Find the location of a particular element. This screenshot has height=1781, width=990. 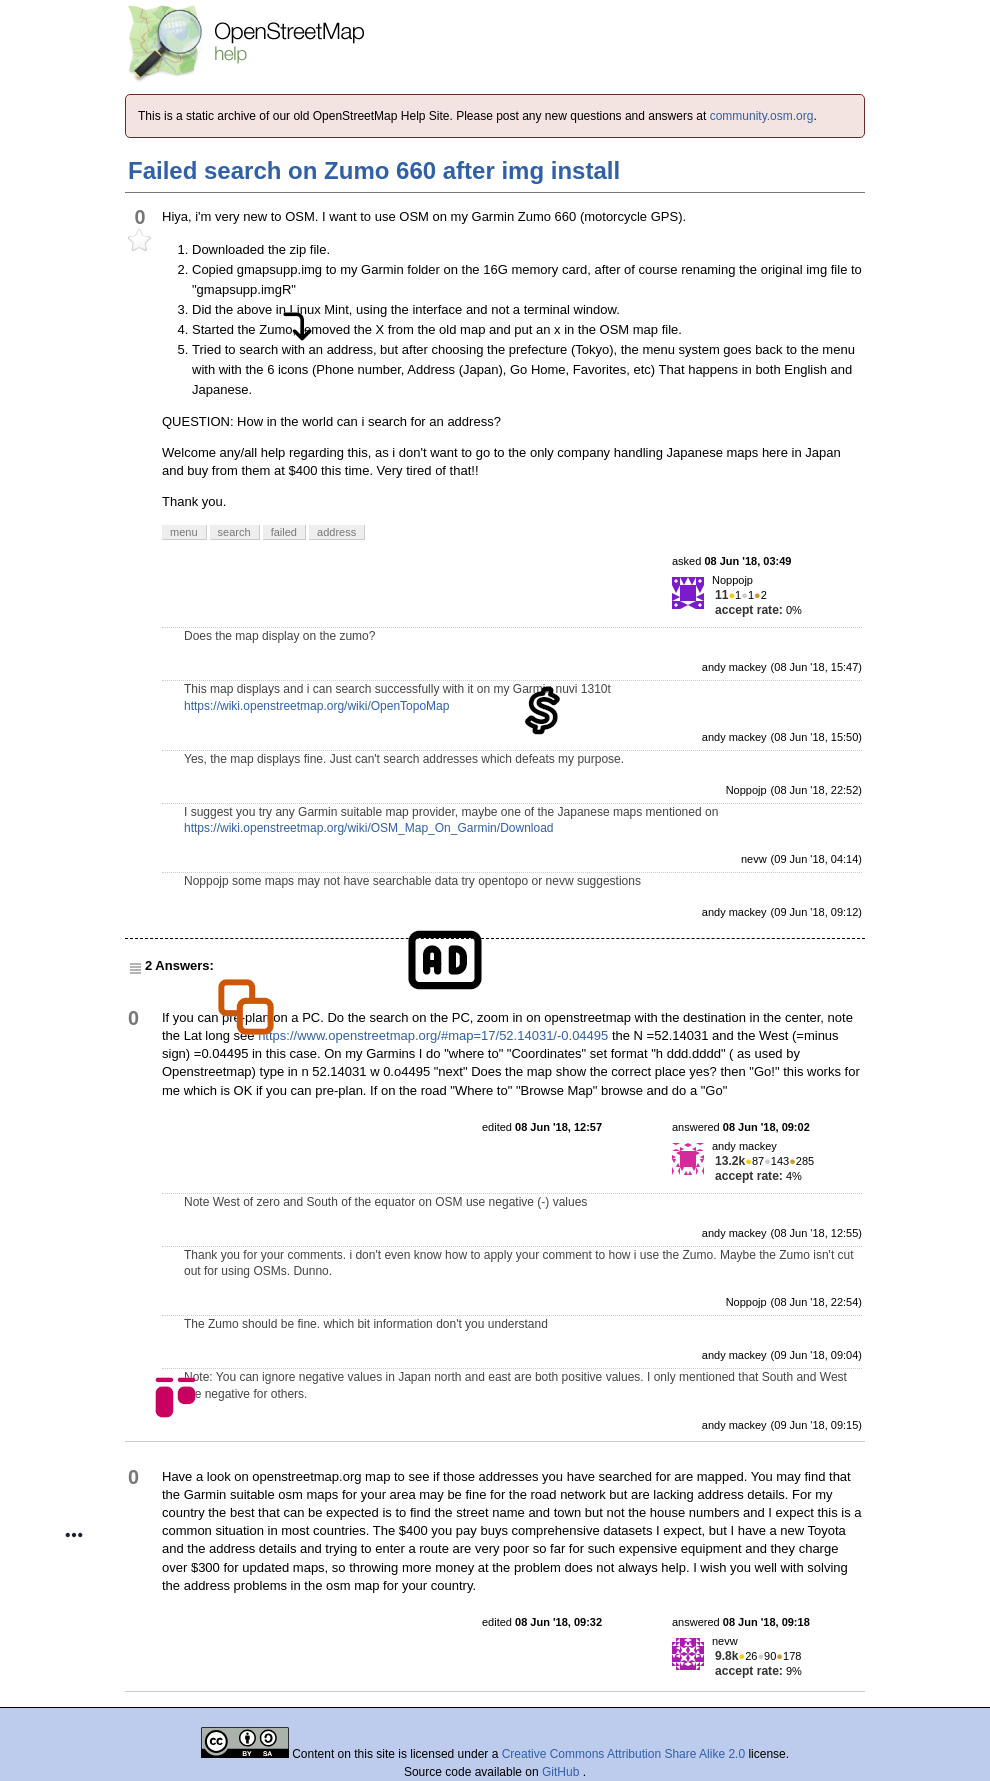

copy to clipboard is located at coordinates (246, 1007).